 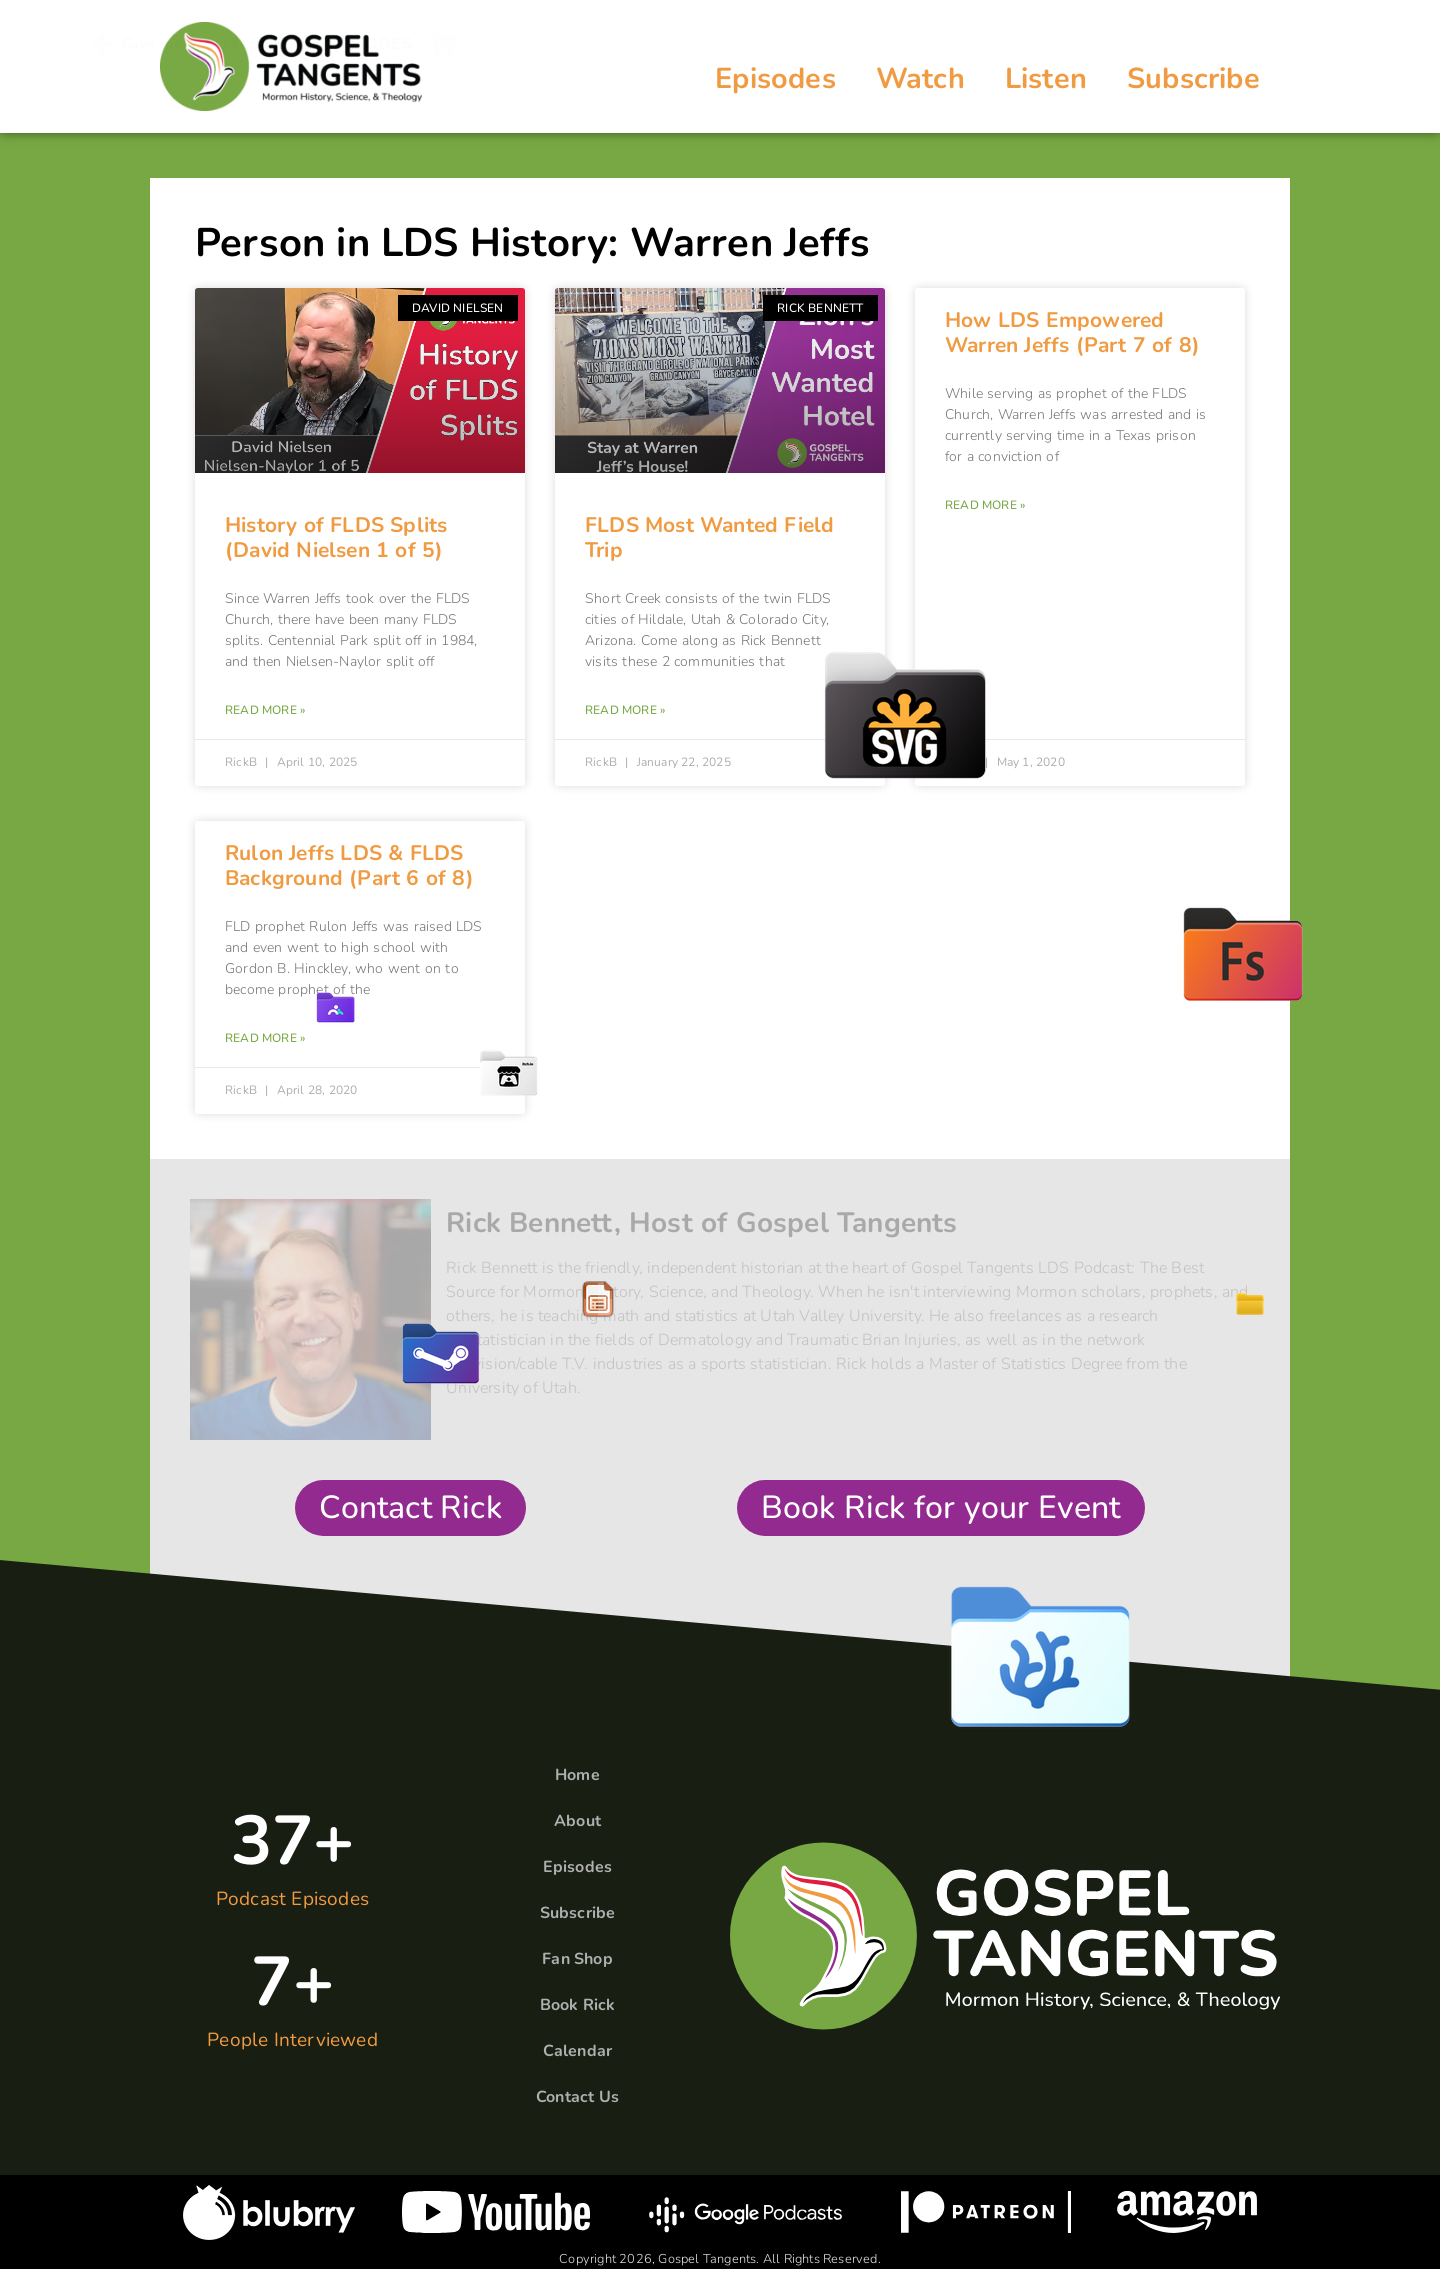 What do you see at coordinates (598, 1299) in the screenshot?
I see `open a presentation template file` at bounding box center [598, 1299].